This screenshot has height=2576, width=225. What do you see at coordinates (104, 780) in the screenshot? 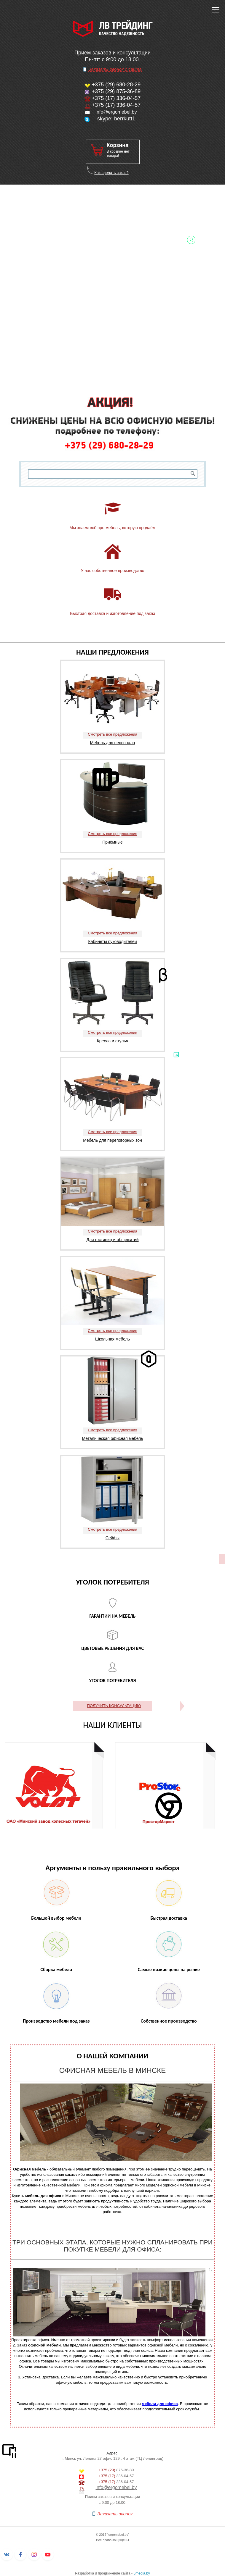
I see `view nearby bars or breweries` at bounding box center [104, 780].